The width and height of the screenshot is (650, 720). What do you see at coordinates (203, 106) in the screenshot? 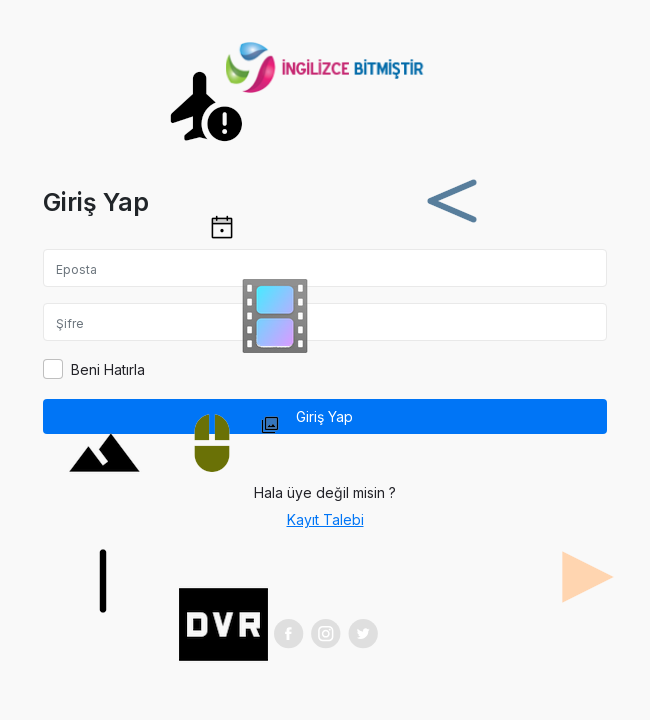
I see `flight alert or travel warning notification` at bounding box center [203, 106].